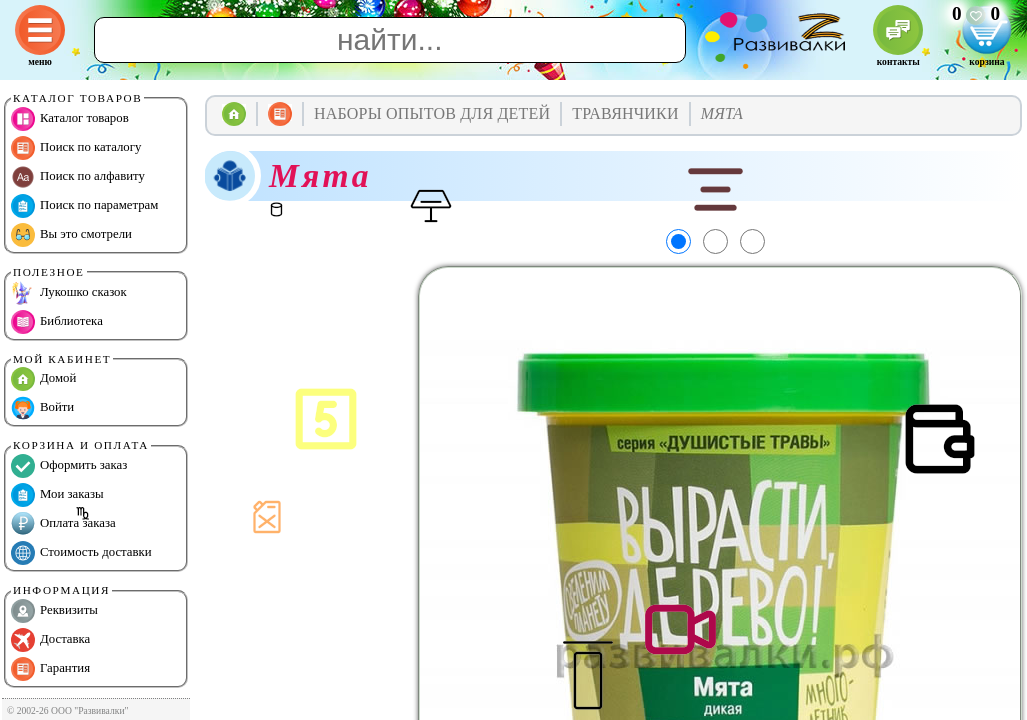 This screenshot has width=1027, height=720. What do you see at coordinates (715, 189) in the screenshot?
I see `center-align text or content` at bounding box center [715, 189].